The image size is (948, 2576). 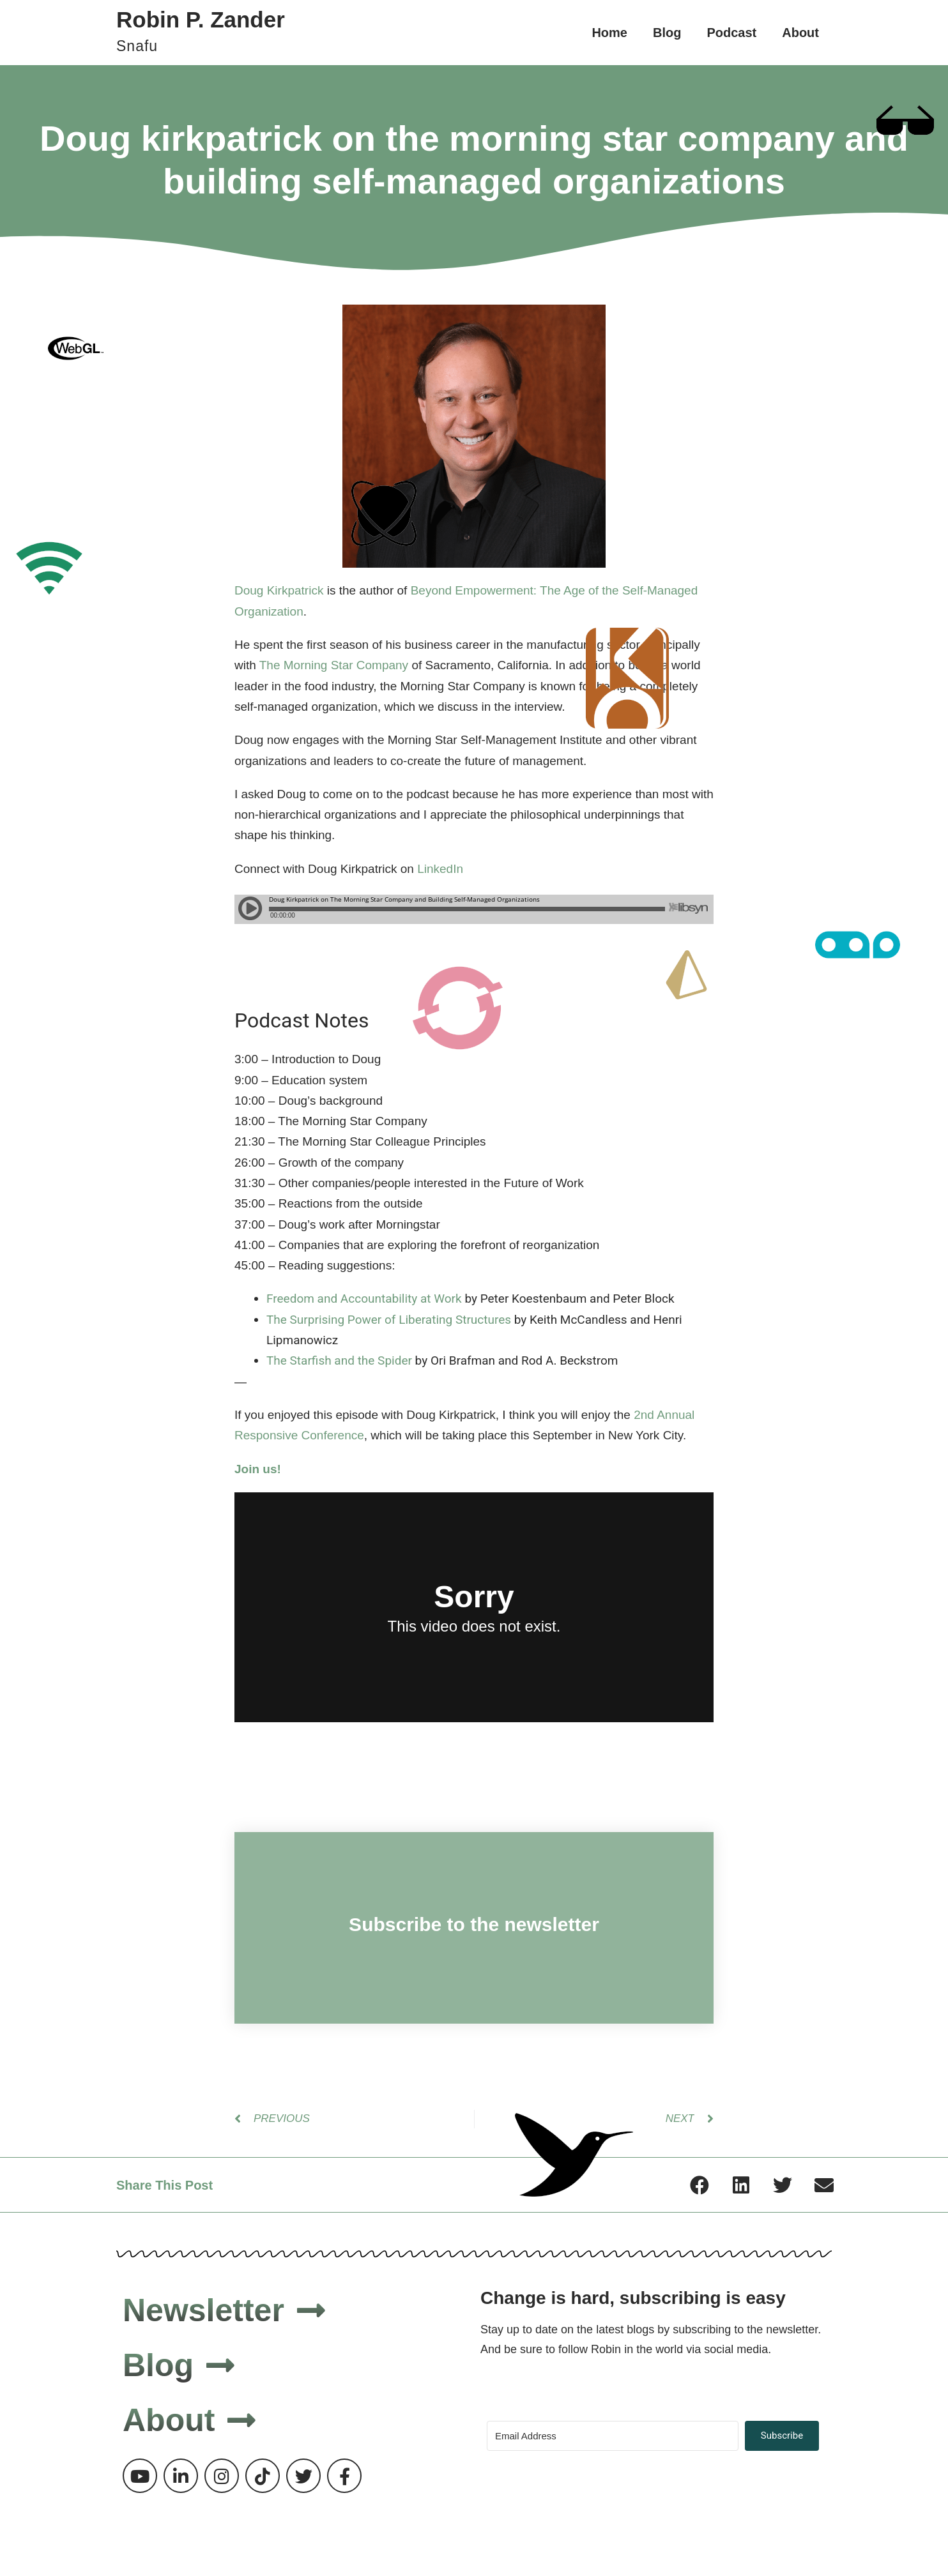 I want to click on WebGL technology logo, so click(x=75, y=348).